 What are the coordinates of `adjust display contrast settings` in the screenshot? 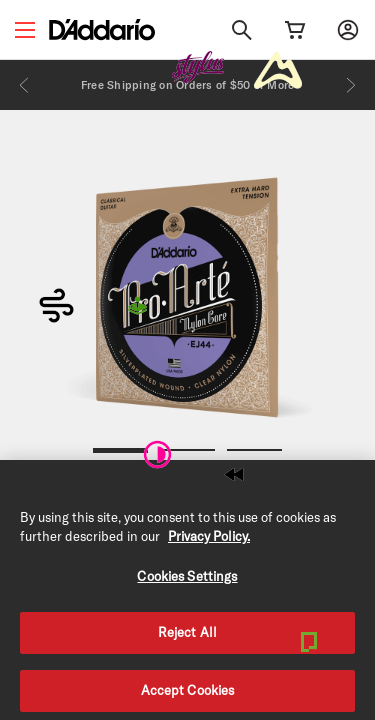 It's located at (157, 454).